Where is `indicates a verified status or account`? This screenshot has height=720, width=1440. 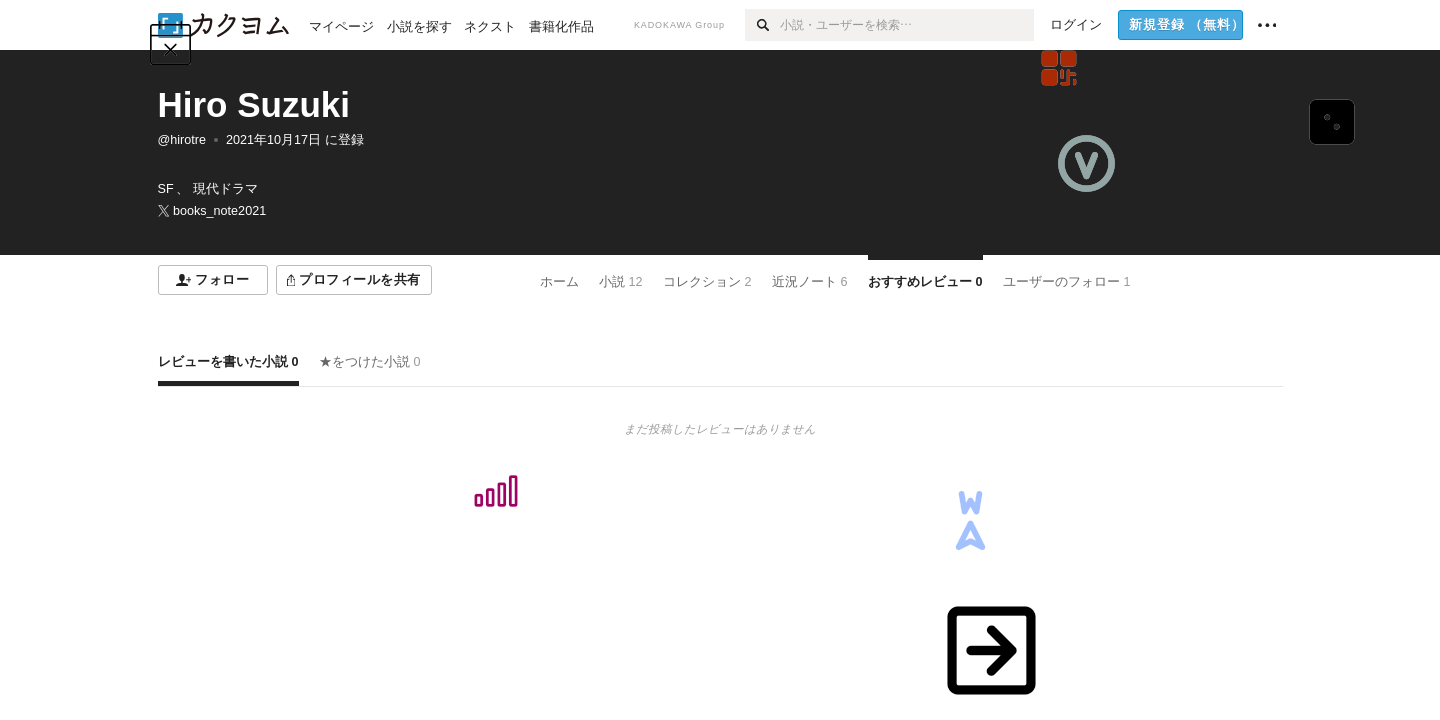 indicates a verified status or account is located at coordinates (1086, 163).